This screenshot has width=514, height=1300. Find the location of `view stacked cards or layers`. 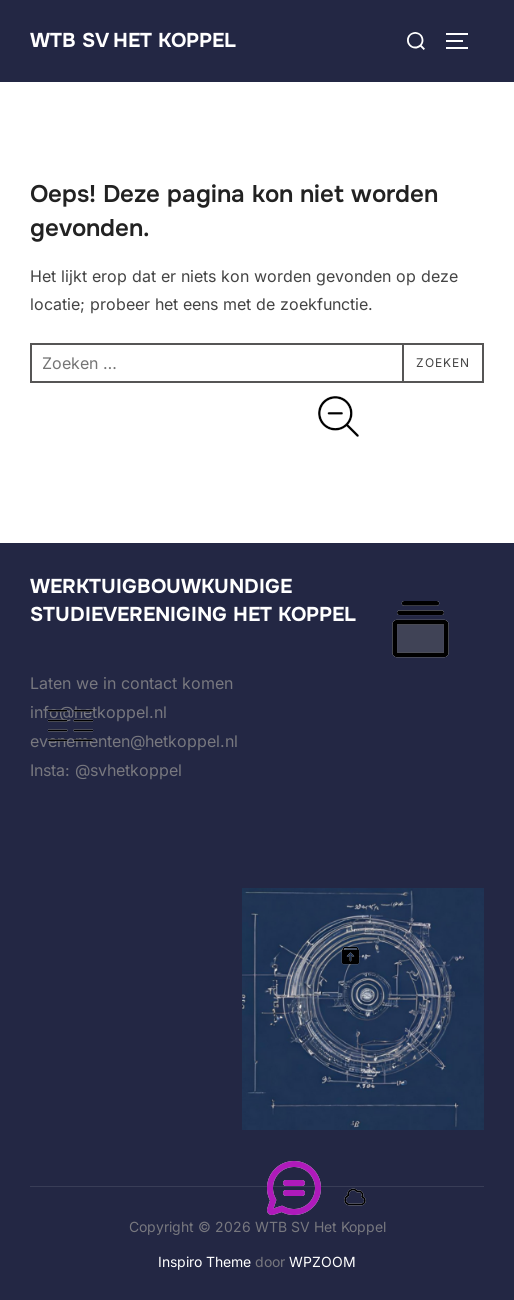

view stacked cards or layers is located at coordinates (420, 631).